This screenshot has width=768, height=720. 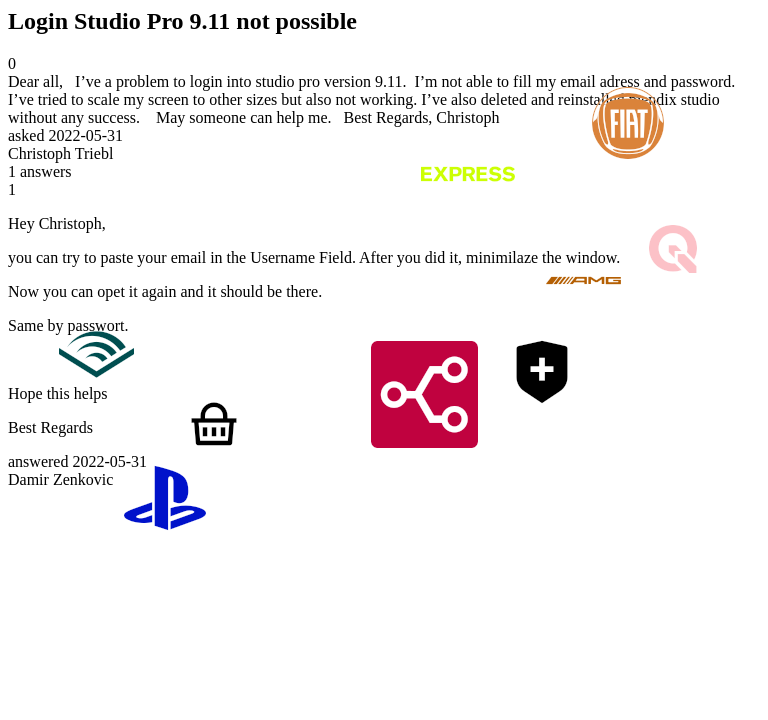 I want to click on view on stackshare, so click(x=424, y=394).